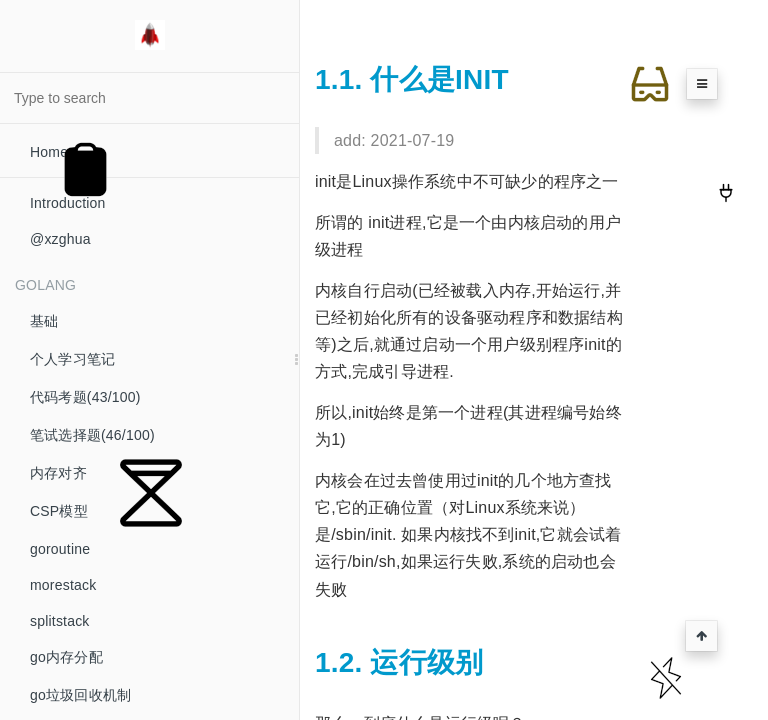 The width and height of the screenshot is (768, 720). What do you see at coordinates (151, 493) in the screenshot?
I see `timer with significant time remaining` at bounding box center [151, 493].